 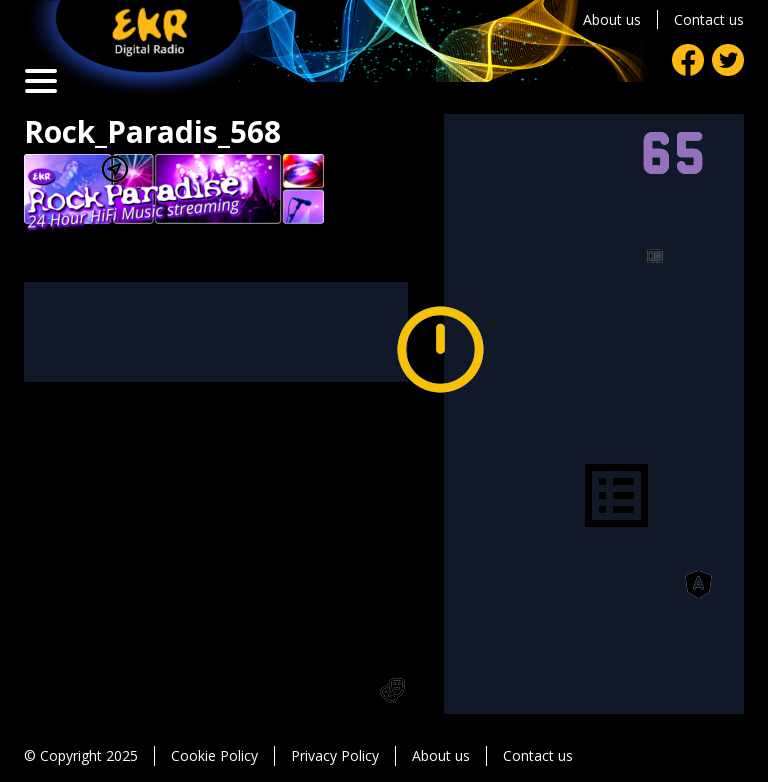 What do you see at coordinates (673, 153) in the screenshot?
I see `displays the number 65 as a label or badge` at bounding box center [673, 153].